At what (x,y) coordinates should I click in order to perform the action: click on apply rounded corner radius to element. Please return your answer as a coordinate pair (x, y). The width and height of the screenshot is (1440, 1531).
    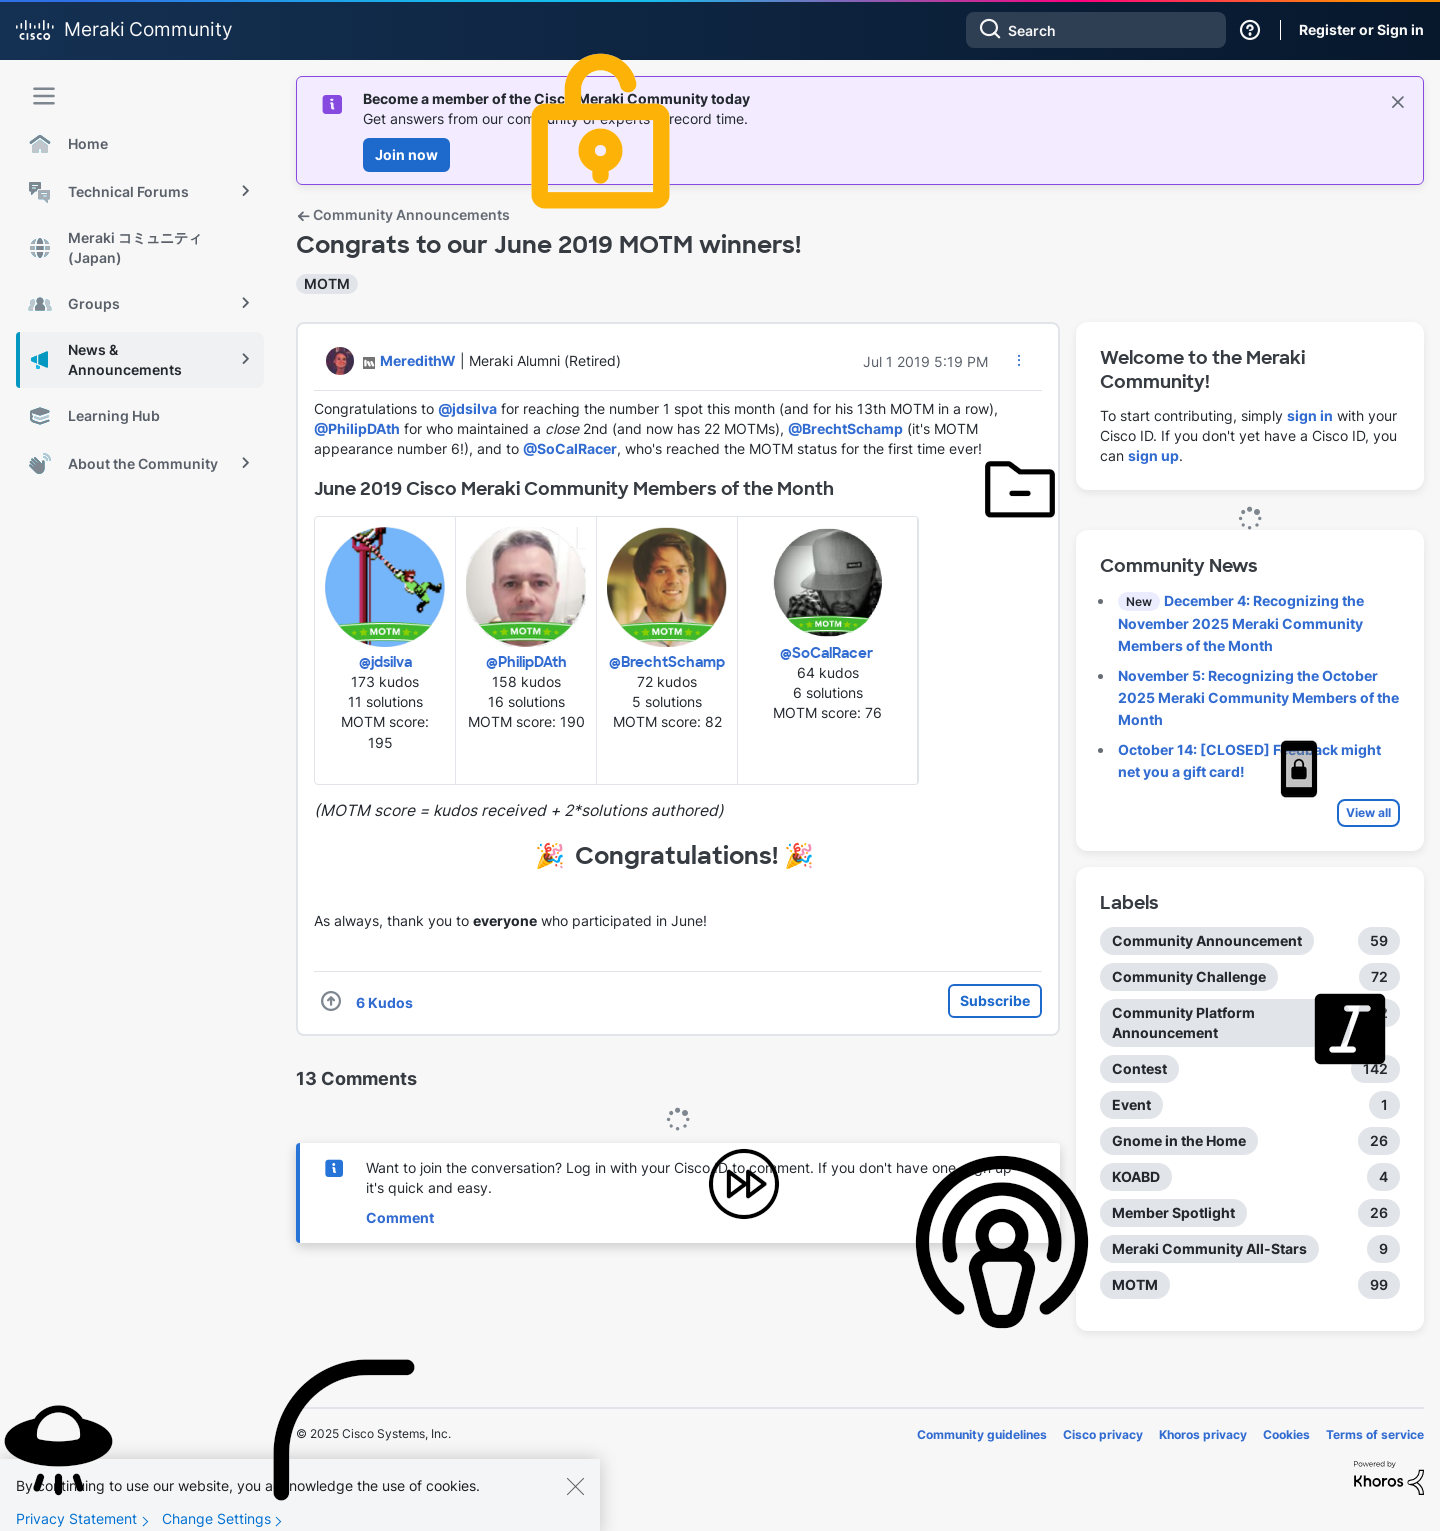
    Looking at the image, I should click on (344, 1430).